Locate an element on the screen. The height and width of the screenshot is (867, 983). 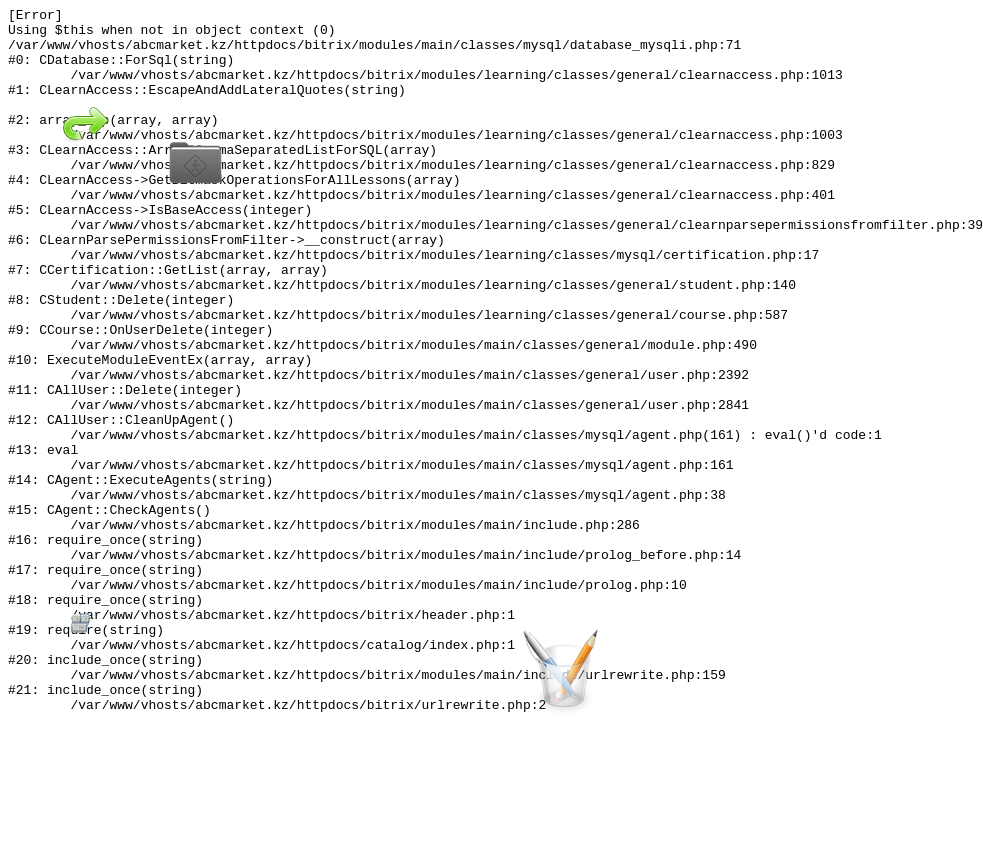
access office and productivity applications is located at coordinates (562, 667).